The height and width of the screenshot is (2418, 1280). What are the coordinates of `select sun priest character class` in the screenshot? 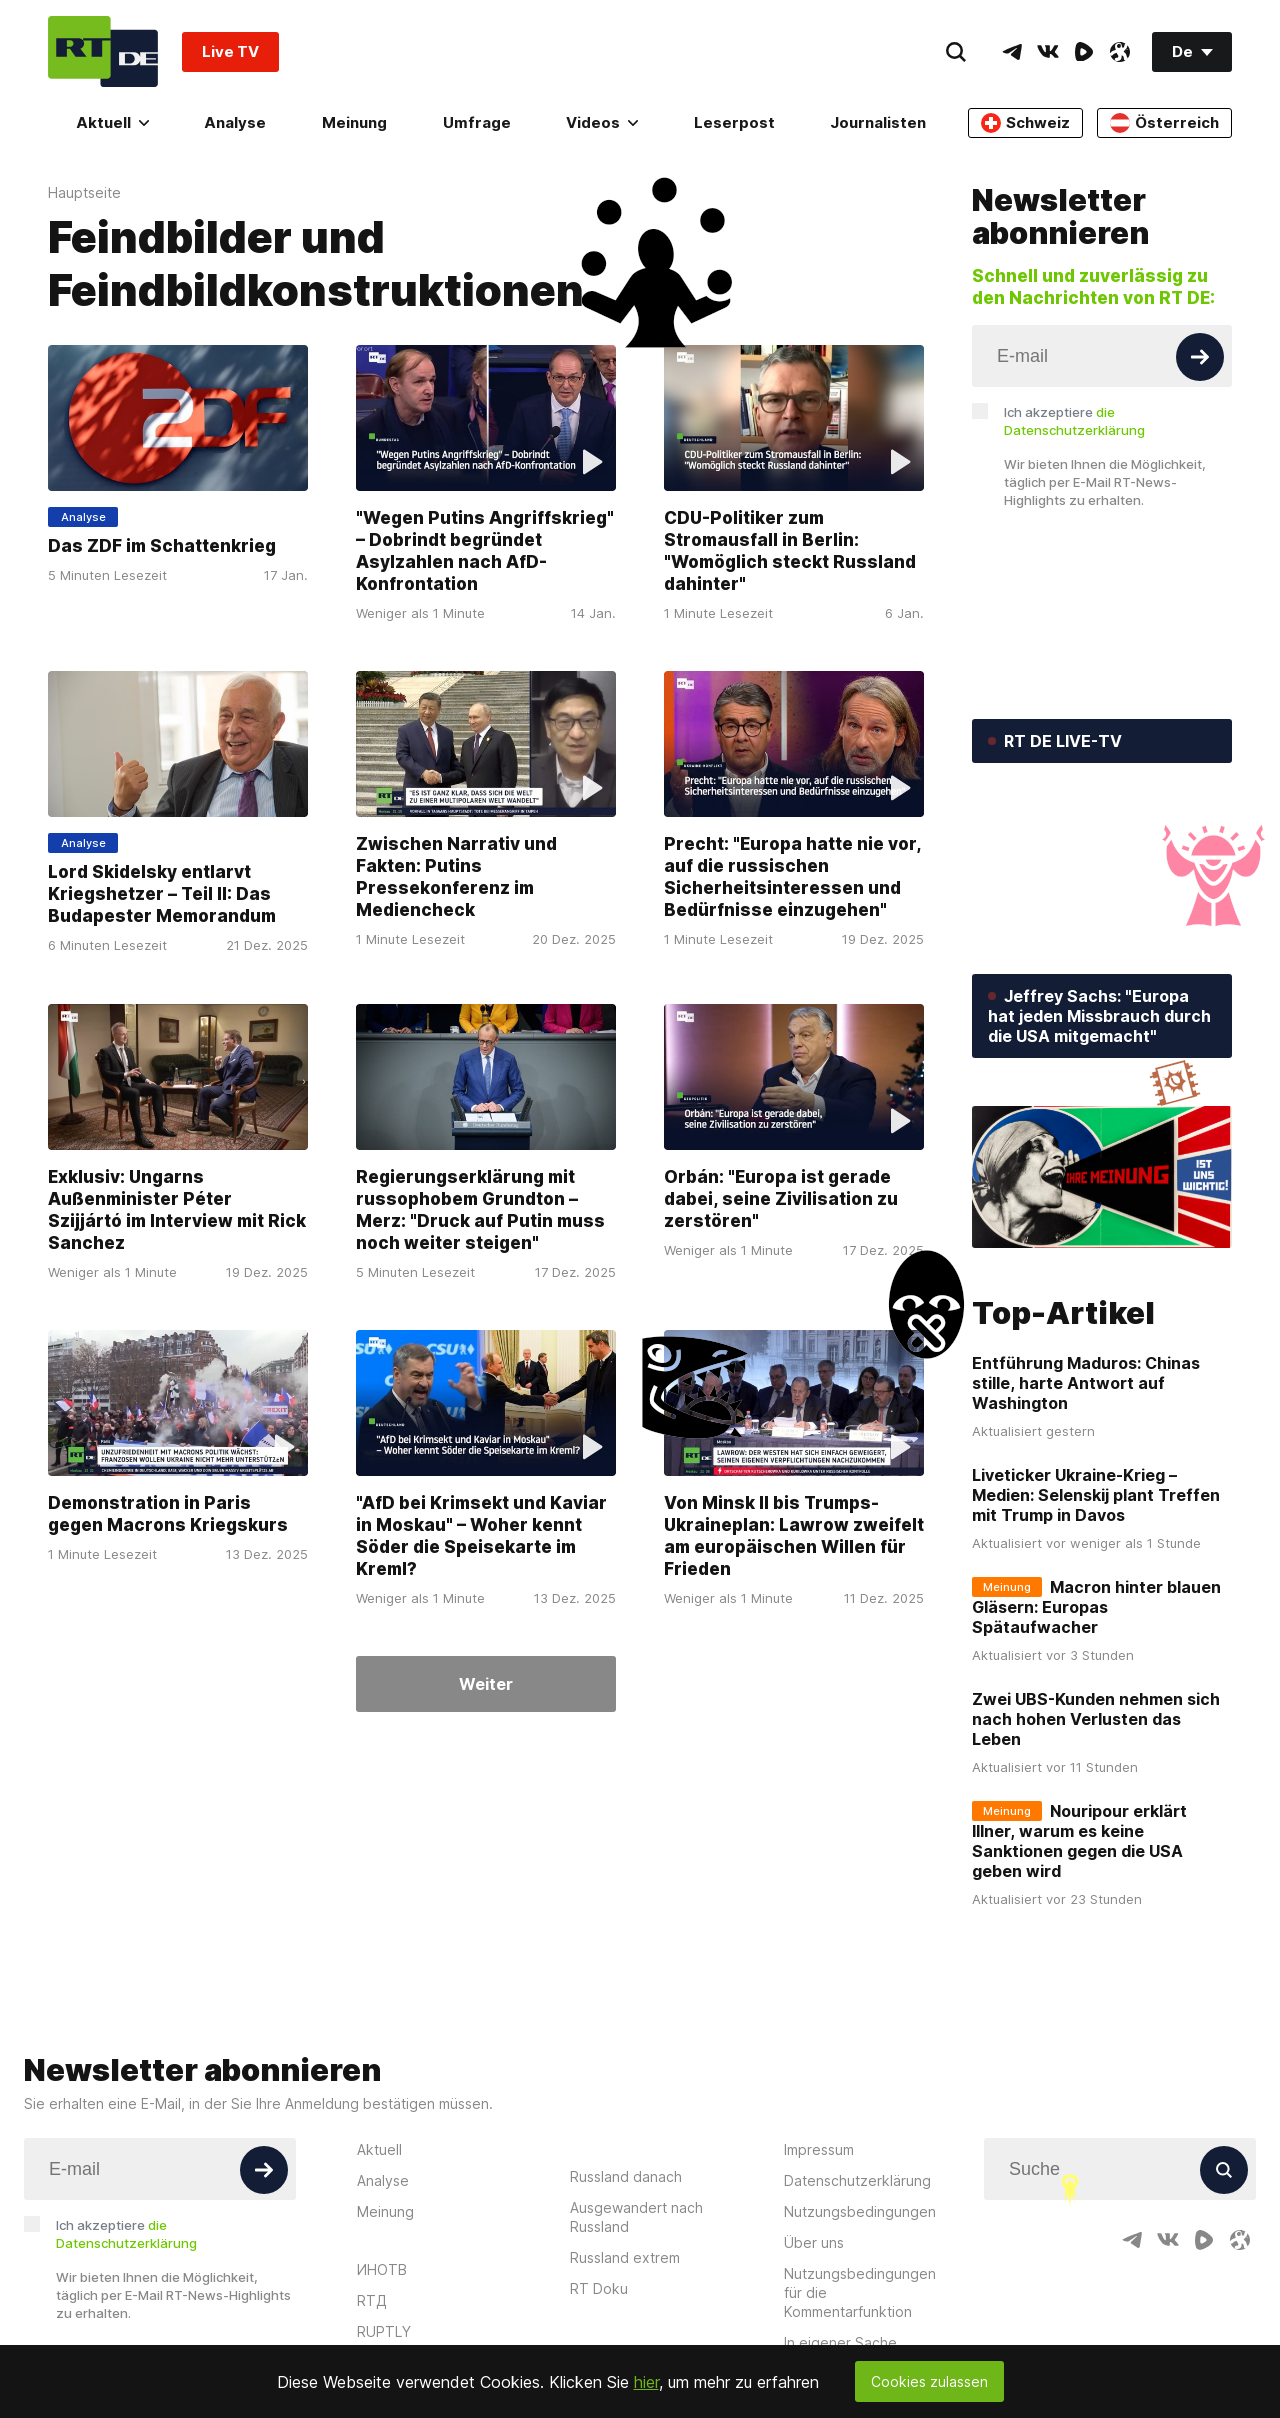 It's located at (1213, 875).